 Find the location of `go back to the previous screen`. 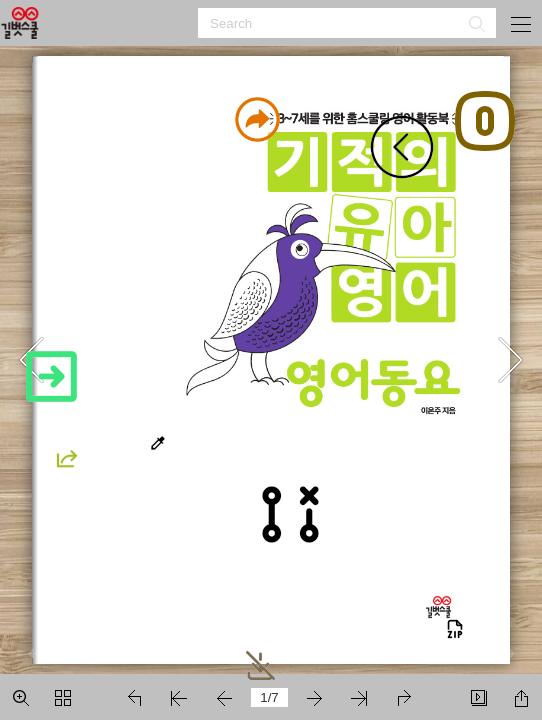

go back to the previous screen is located at coordinates (402, 147).